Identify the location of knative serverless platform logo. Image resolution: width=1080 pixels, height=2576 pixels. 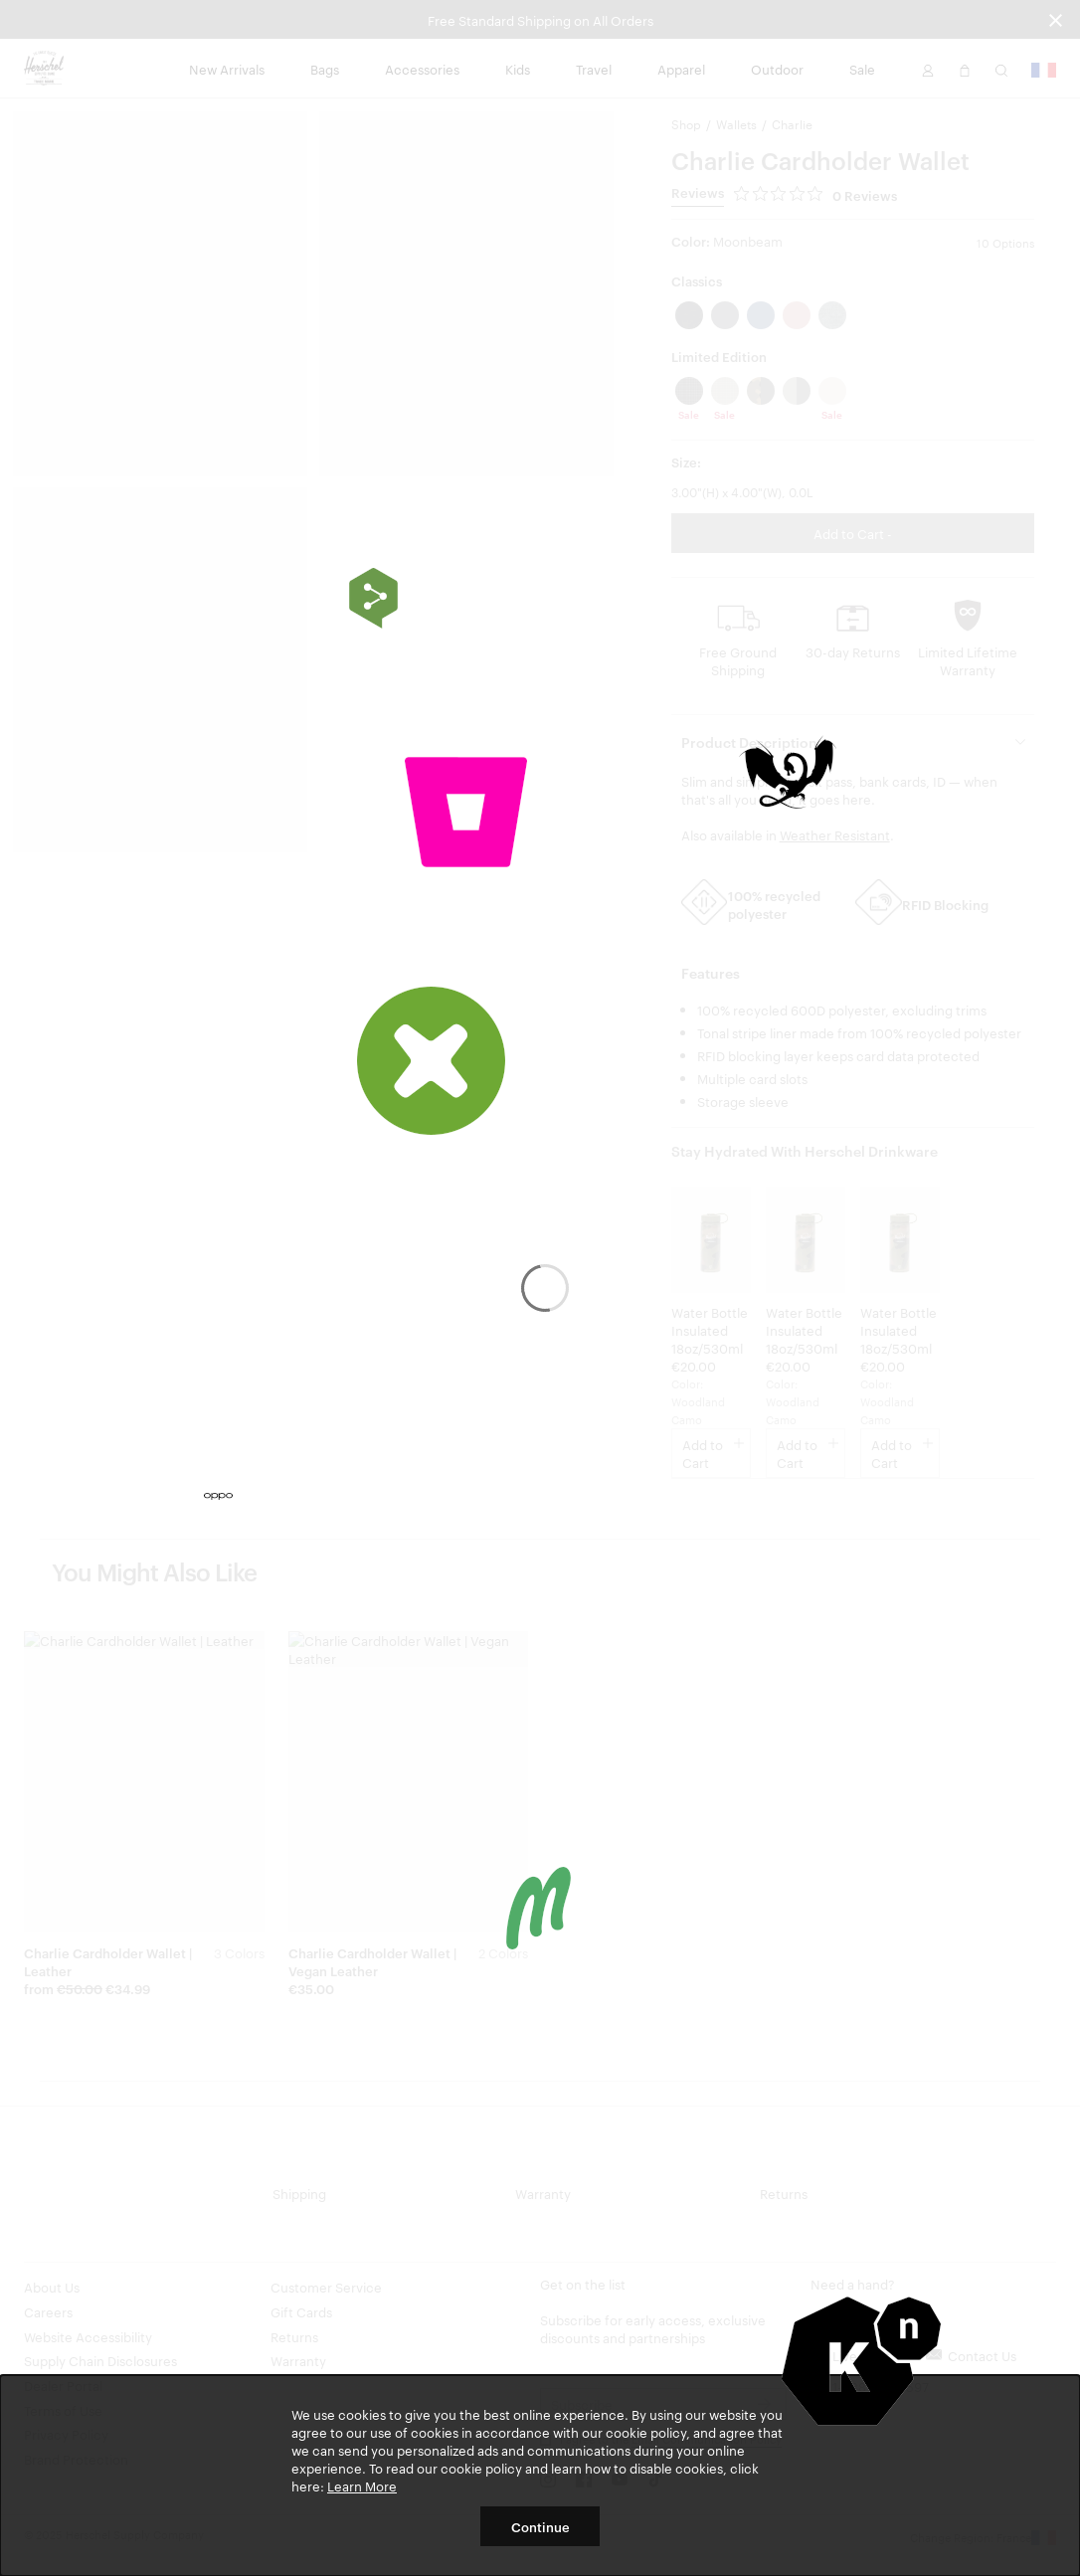
(861, 2361).